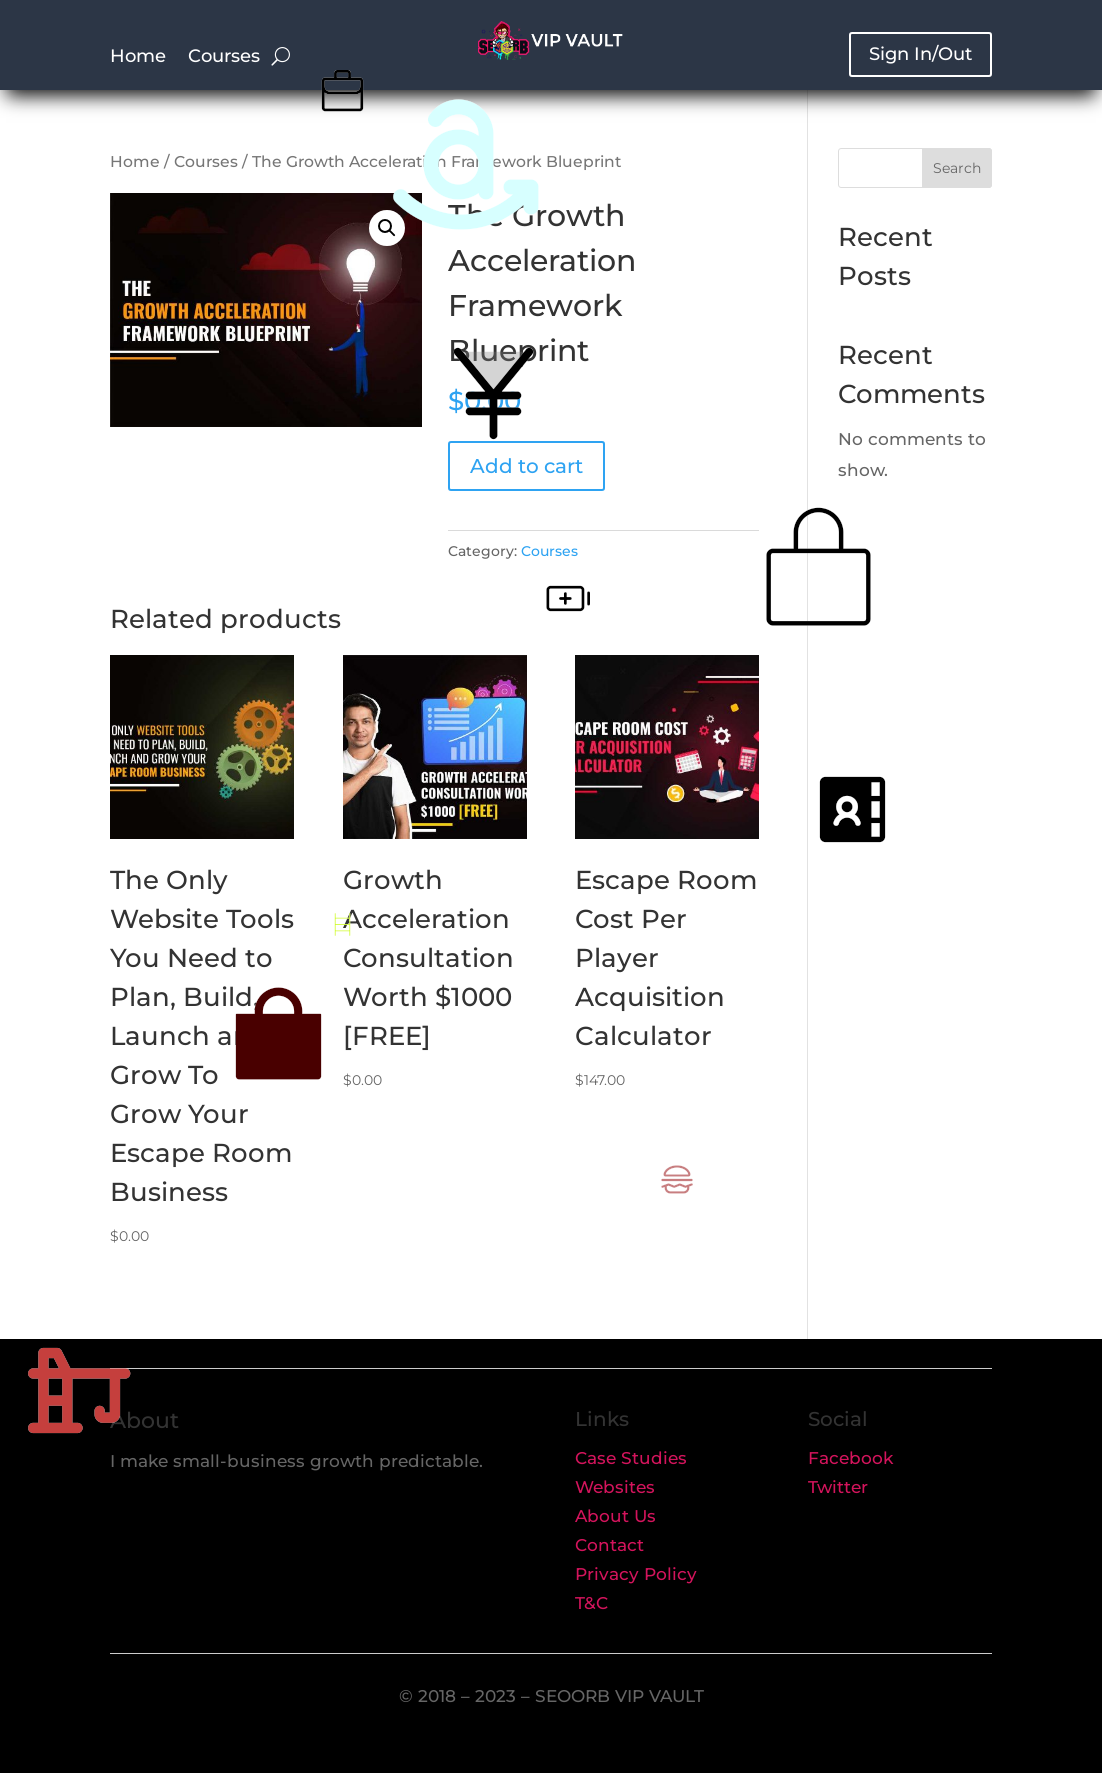 This screenshot has height=1773, width=1102. I want to click on access step-by-step instructions or tutorial, so click(342, 924).